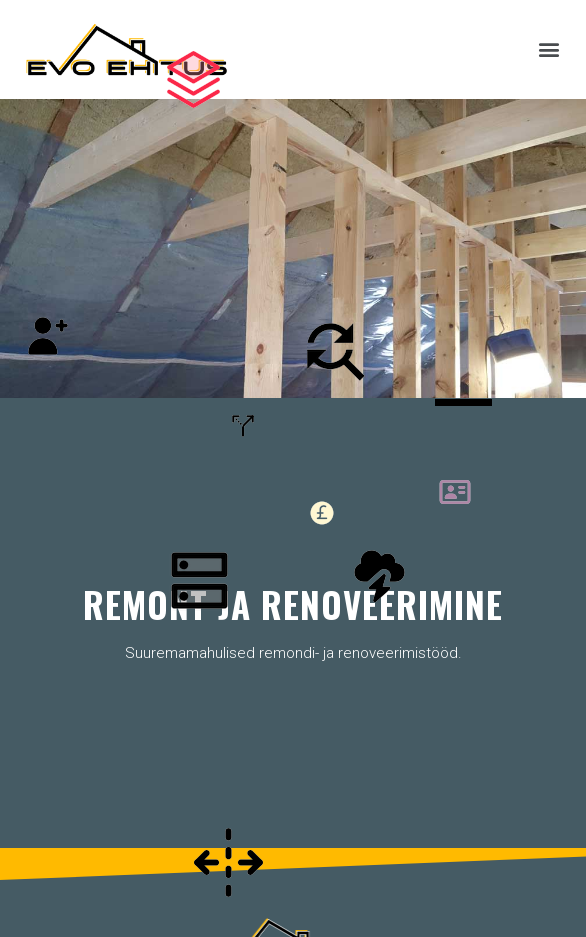 This screenshot has height=937, width=586. What do you see at coordinates (333, 349) in the screenshot?
I see `find and replace text or content` at bounding box center [333, 349].